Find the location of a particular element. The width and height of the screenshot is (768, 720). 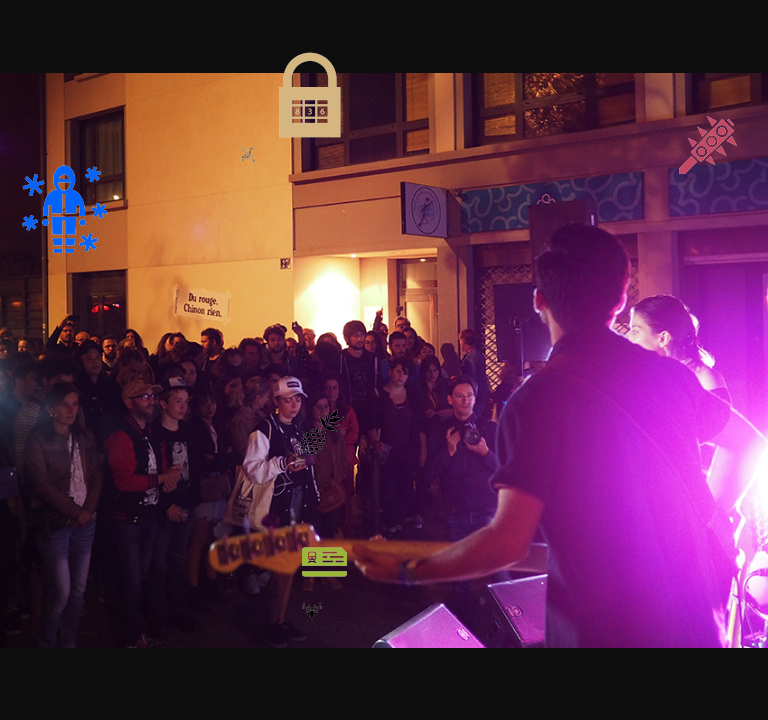

set or manage a security passcode is located at coordinates (310, 95).